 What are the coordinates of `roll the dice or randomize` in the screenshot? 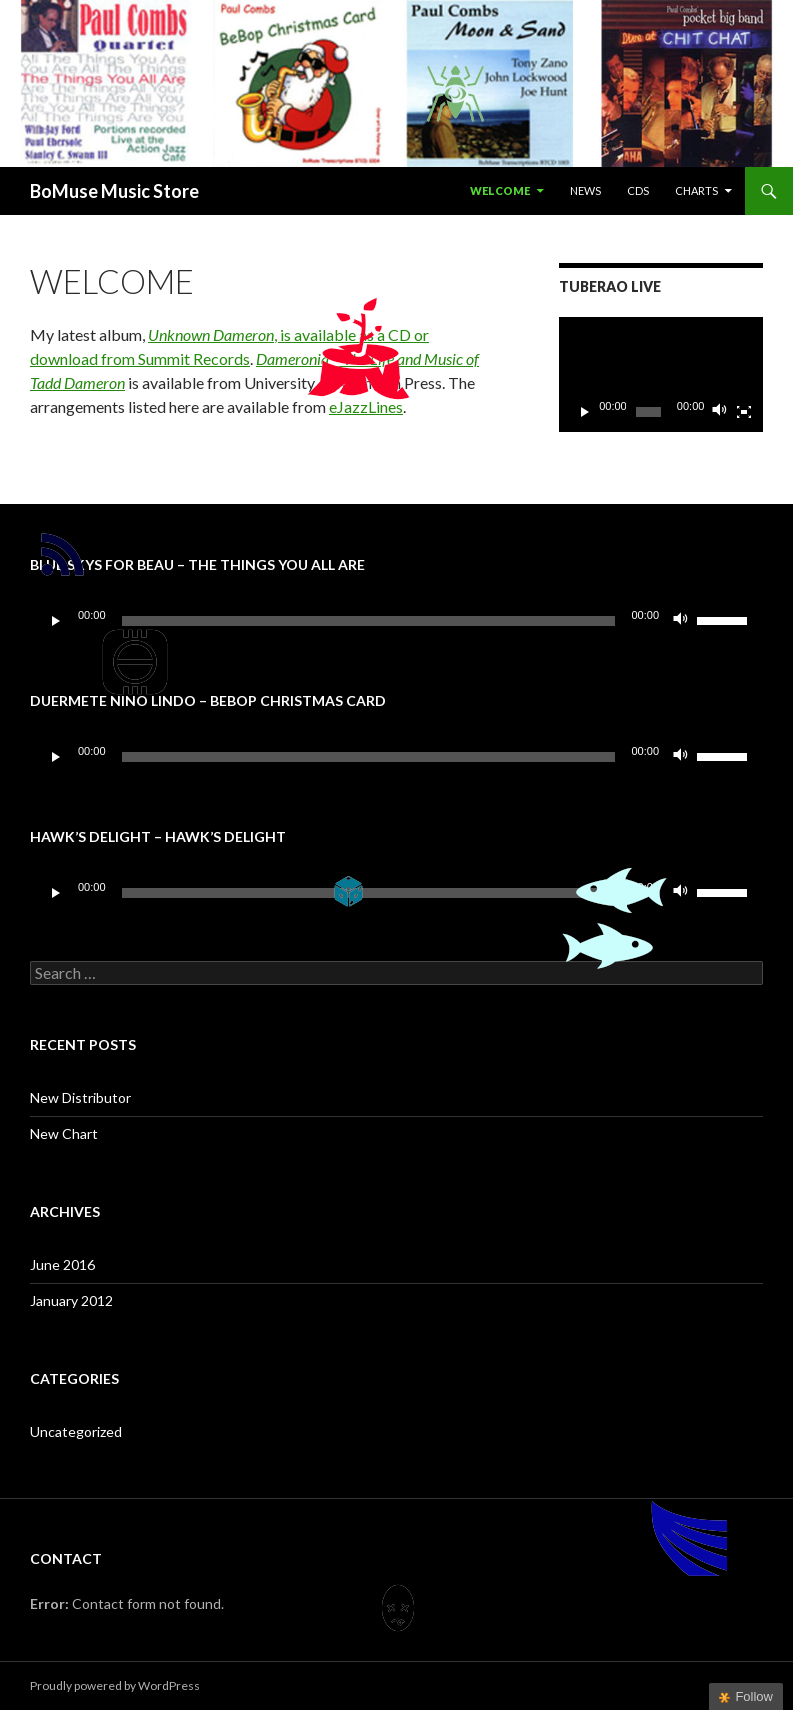 It's located at (348, 891).